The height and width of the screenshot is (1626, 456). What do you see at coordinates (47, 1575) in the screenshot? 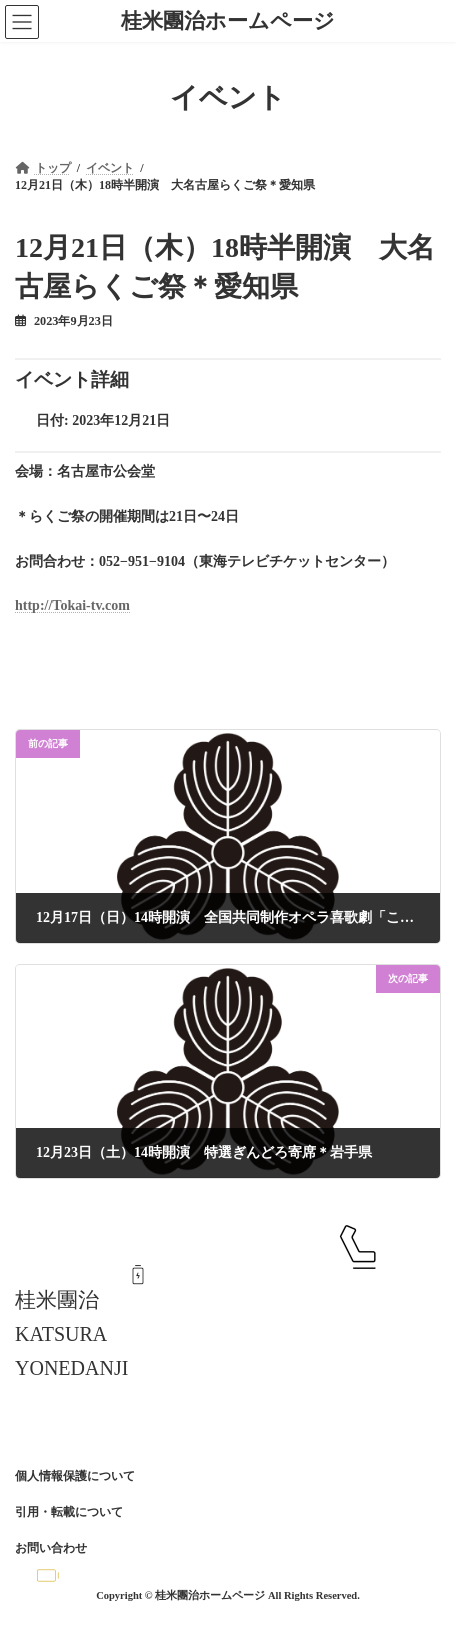
I see `indicates battery is empty or depleted` at bounding box center [47, 1575].